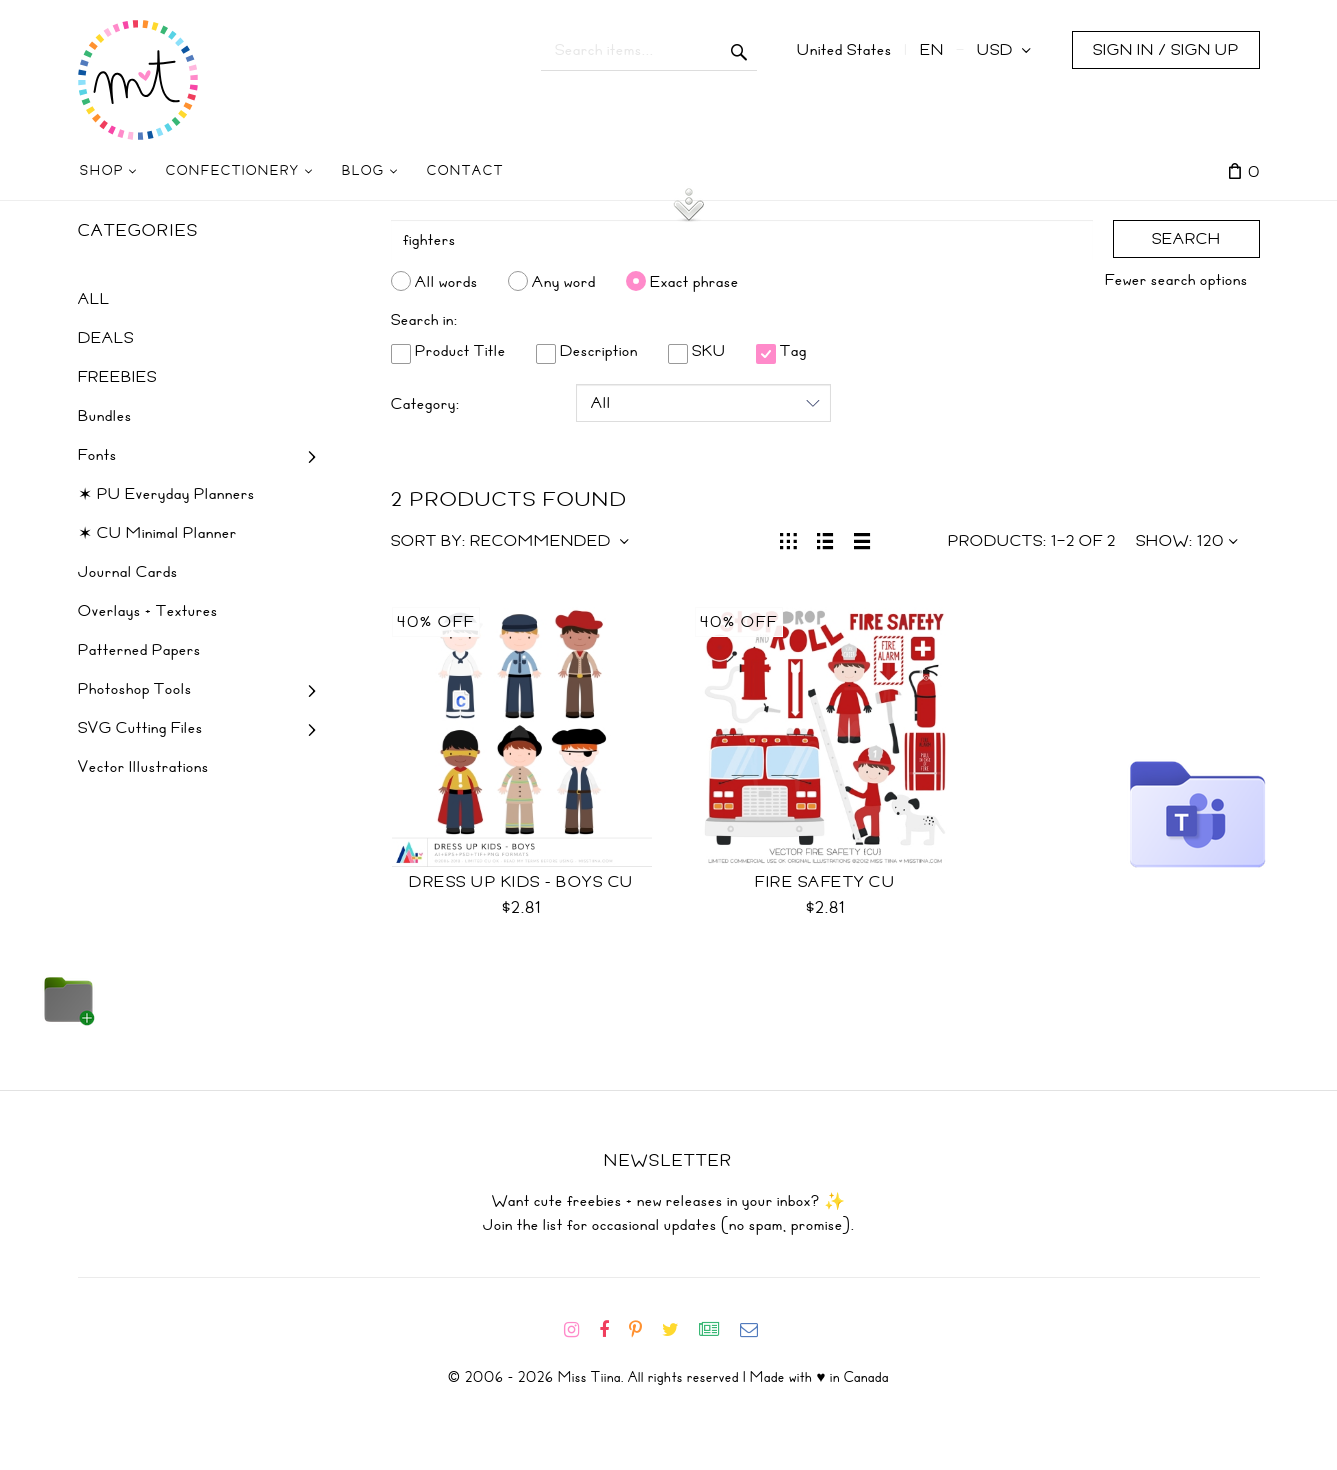 This screenshot has width=1337, height=1470. Describe the element at coordinates (688, 205) in the screenshot. I see `scroll down or view more content` at that location.